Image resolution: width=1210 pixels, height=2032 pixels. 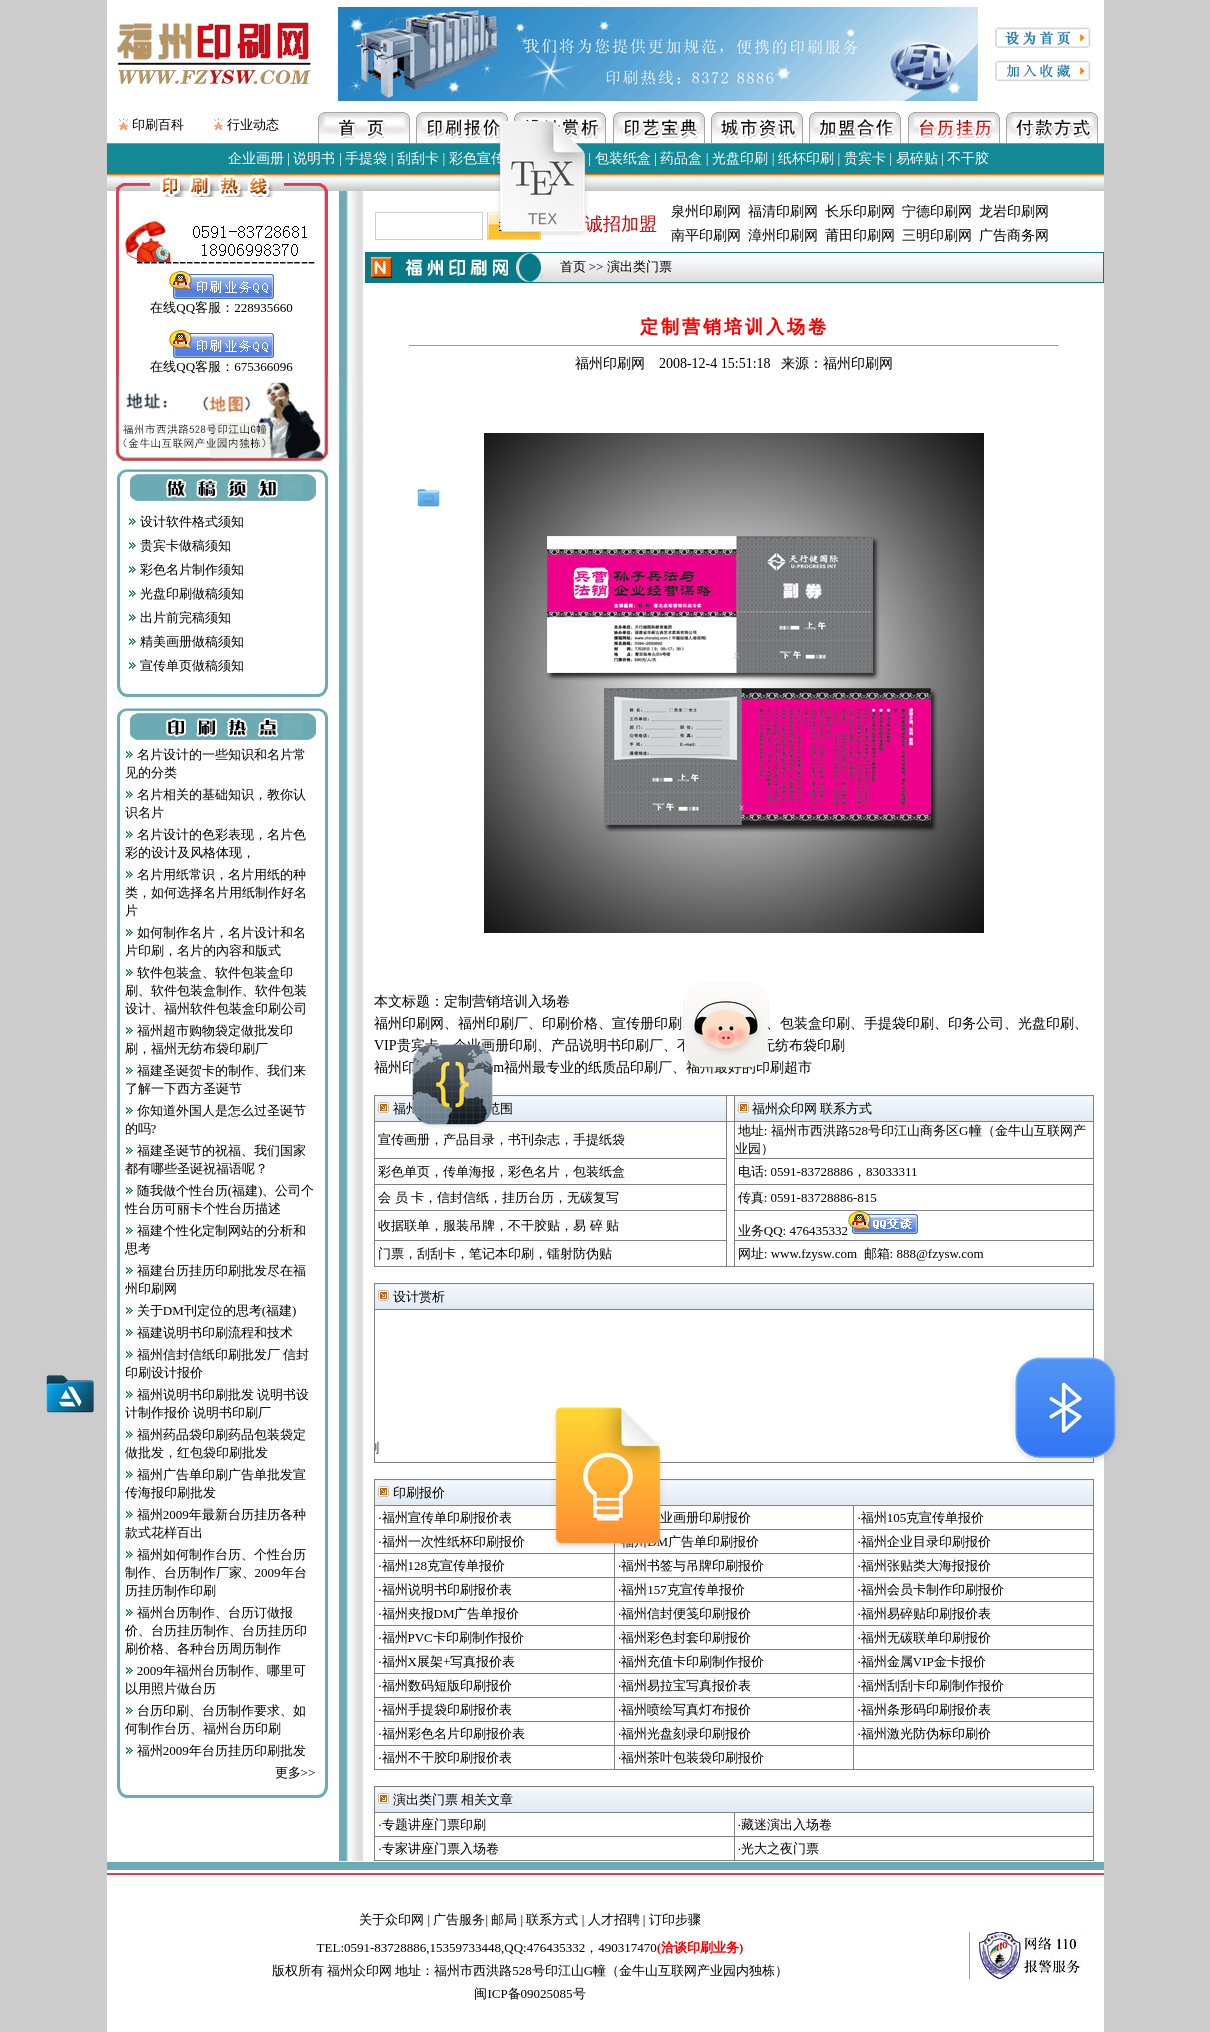 I want to click on folder for artstation project files, so click(x=70, y=1395).